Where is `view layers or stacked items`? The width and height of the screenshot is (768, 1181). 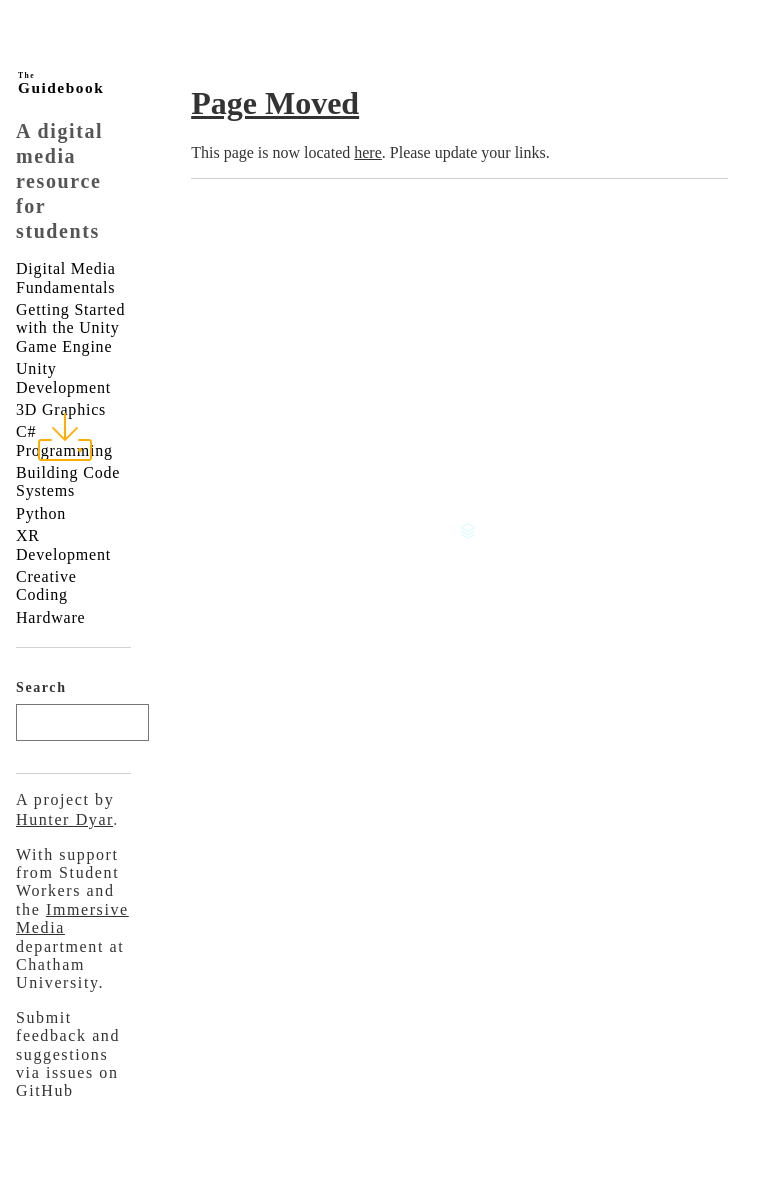
view layers or stacked items is located at coordinates (468, 531).